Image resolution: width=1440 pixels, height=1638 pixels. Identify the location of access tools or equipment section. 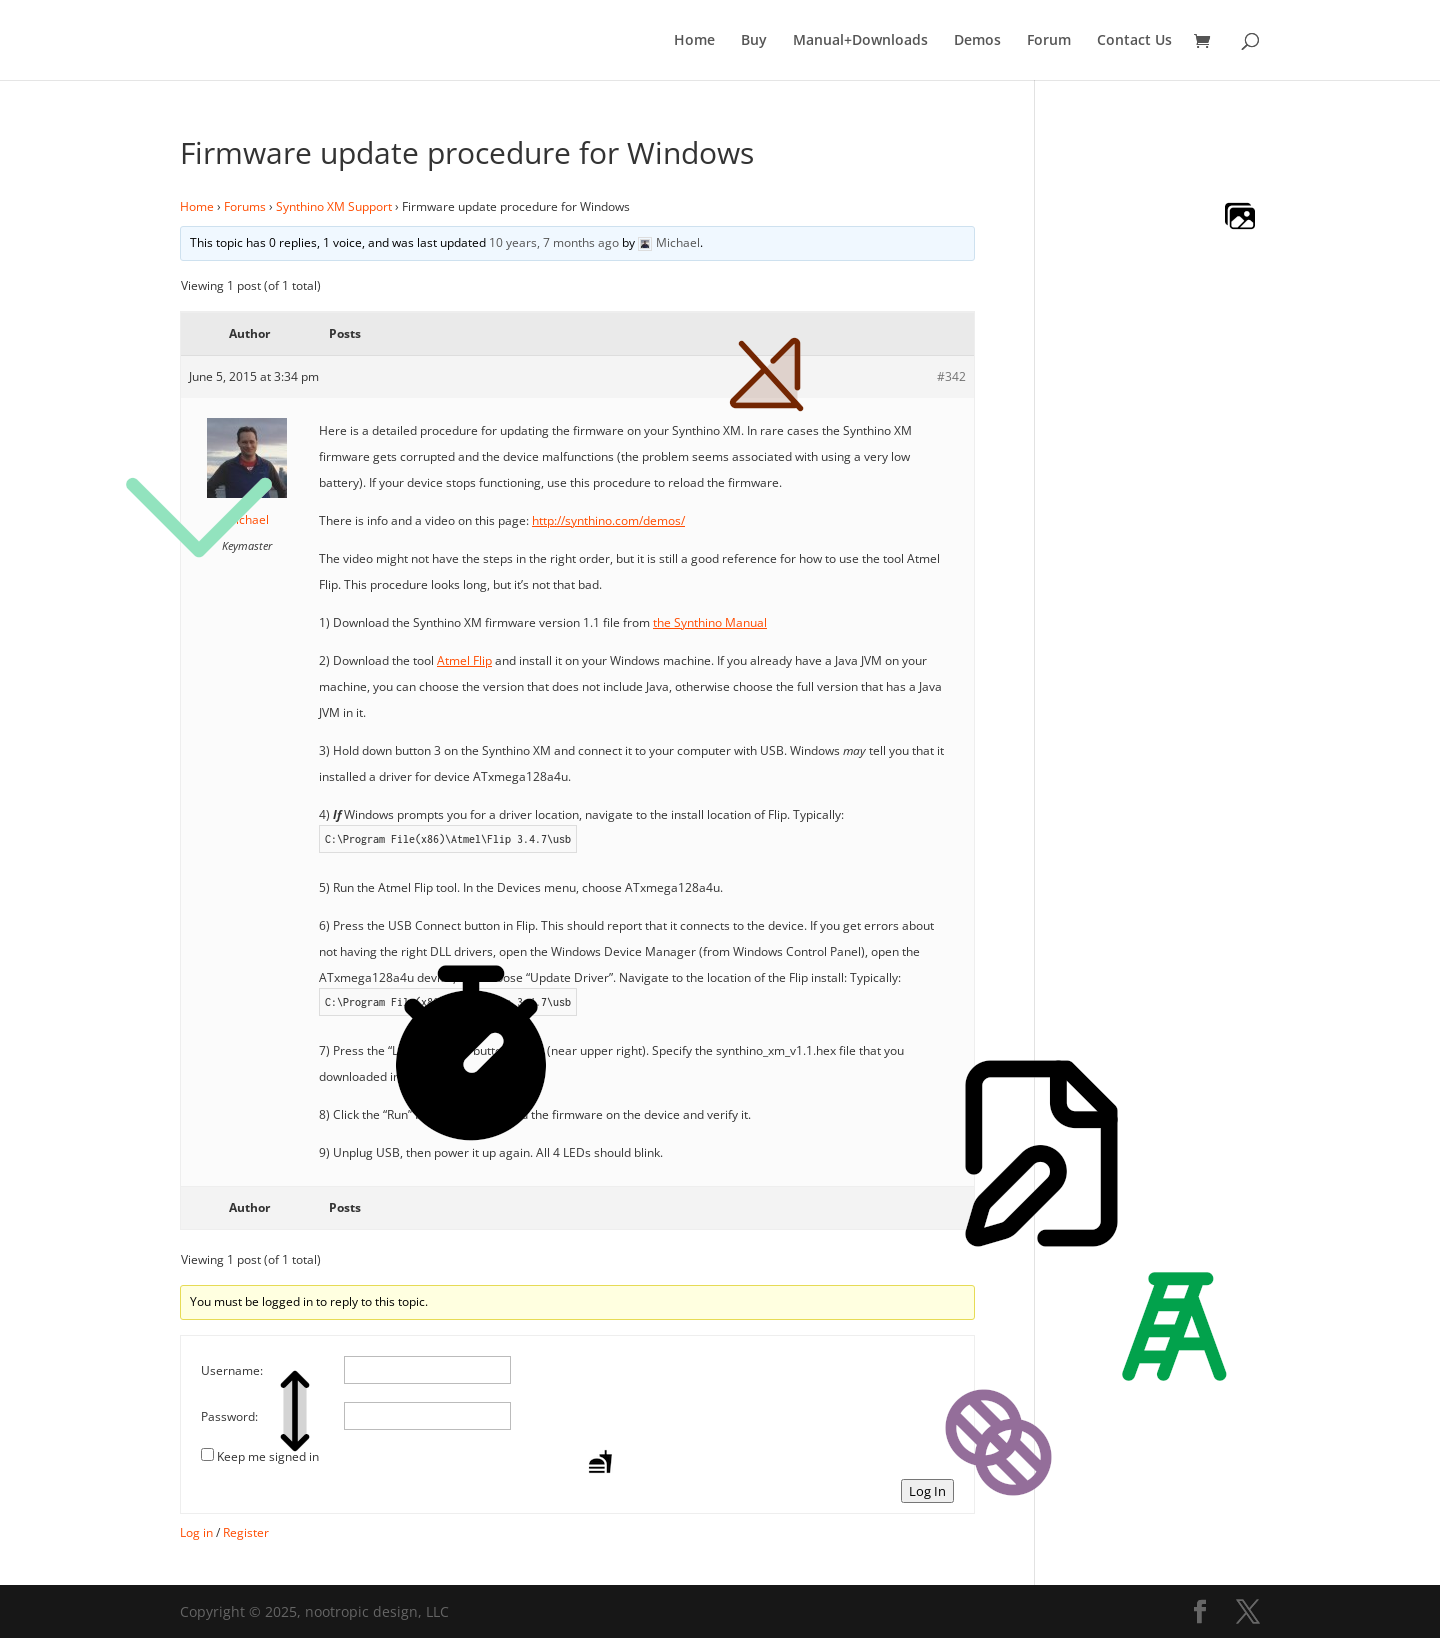
(1176, 1326).